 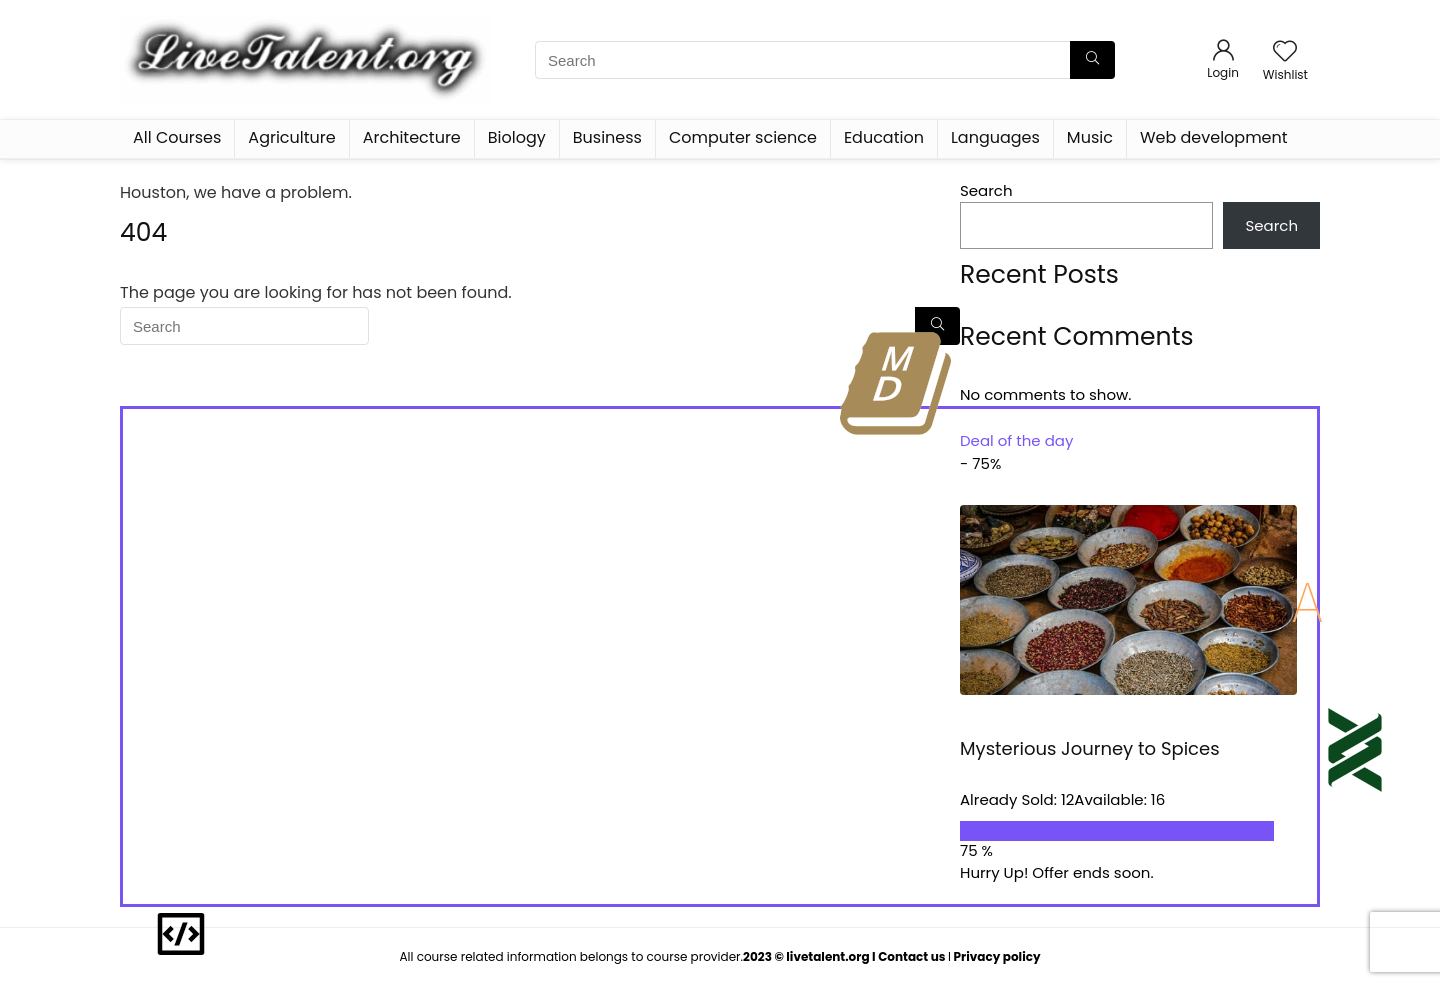 I want to click on view or edit source code, so click(x=181, y=934).